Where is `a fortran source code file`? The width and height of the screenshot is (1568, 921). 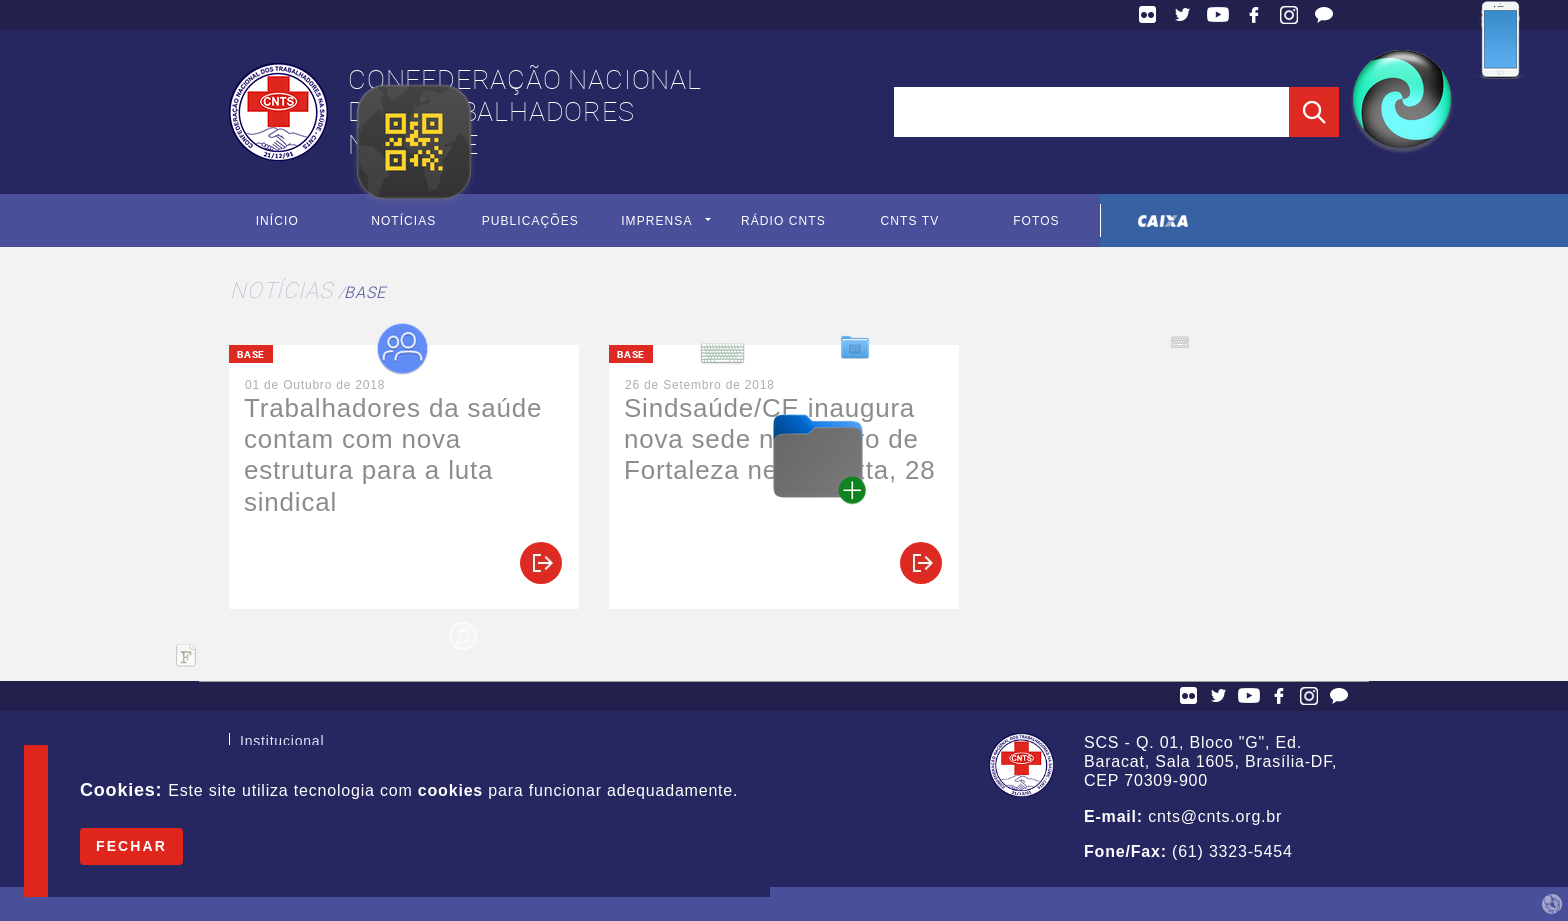 a fortran source code file is located at coordinates (186, 655).